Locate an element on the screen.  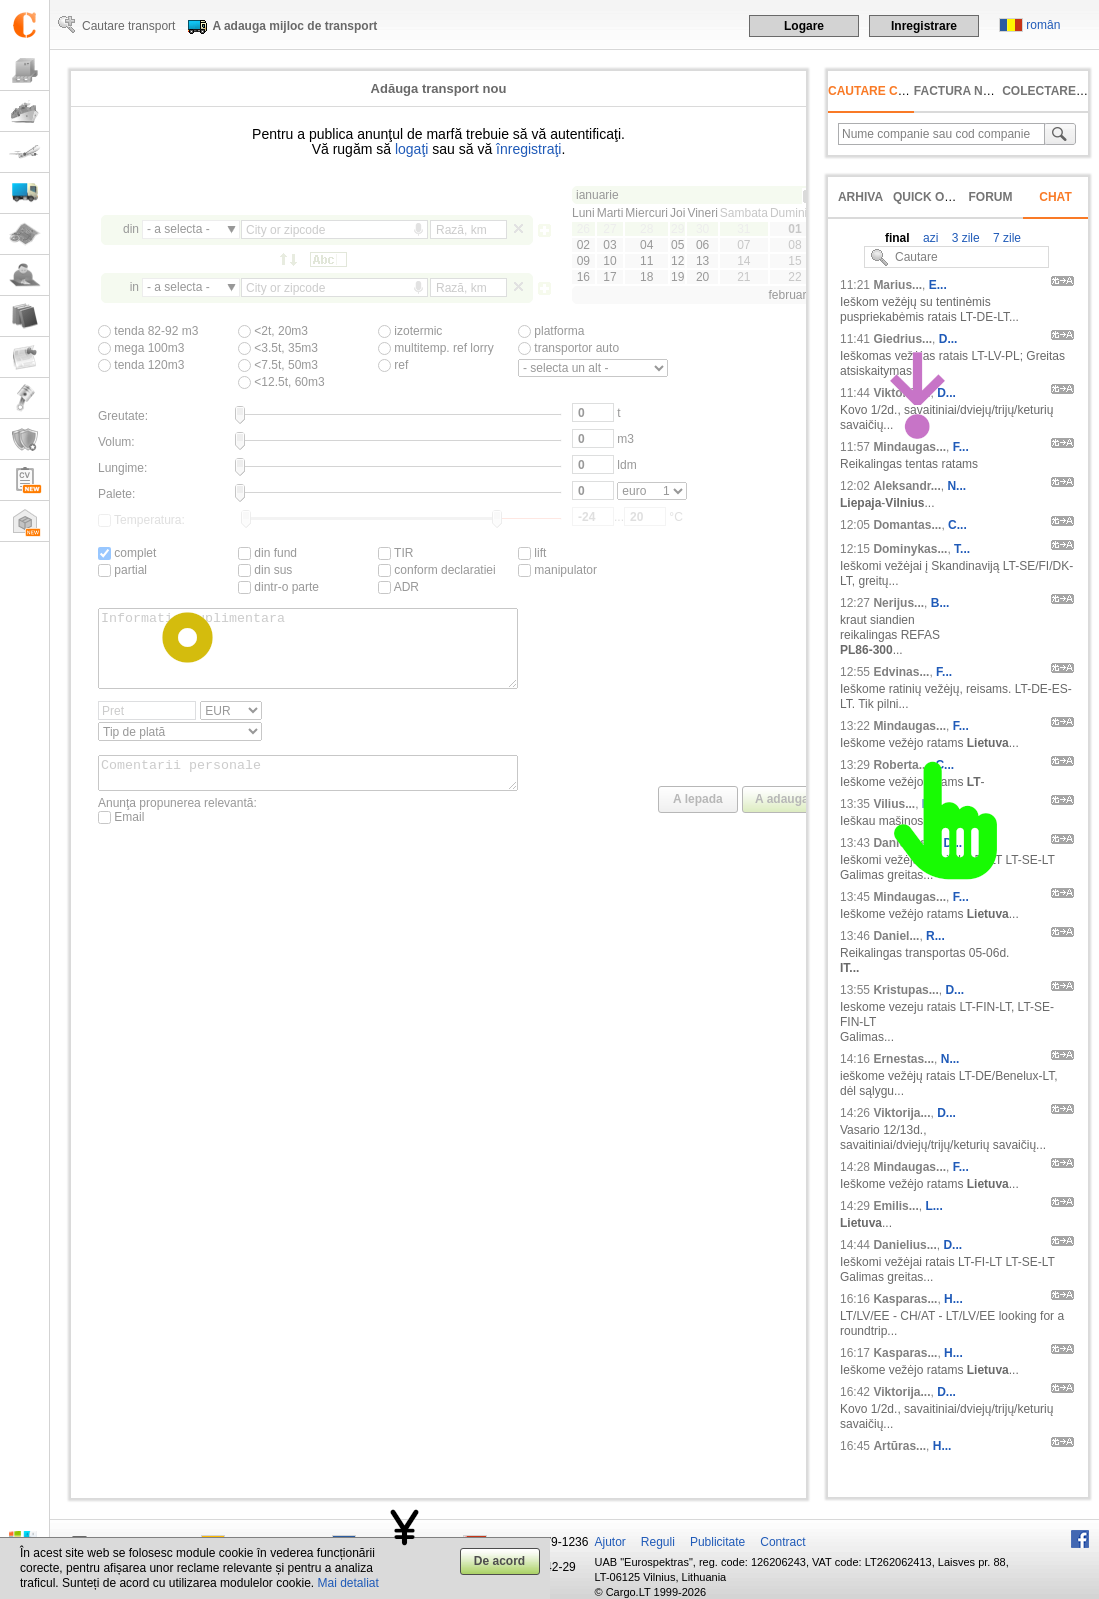
view price in japanese yen is located at coordinates (404, 1527).